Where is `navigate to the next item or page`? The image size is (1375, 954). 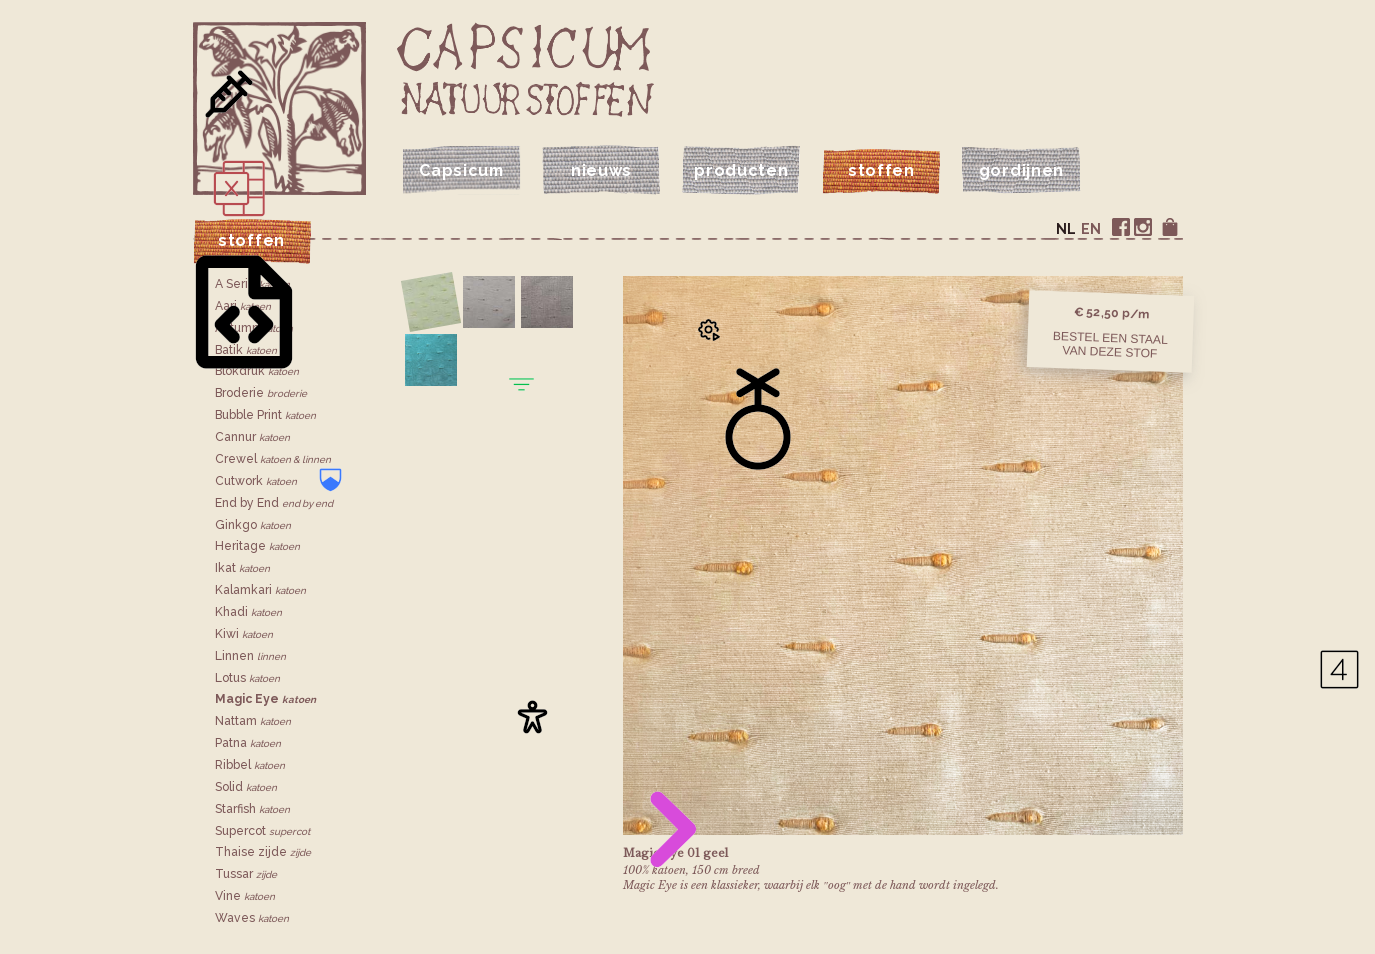 navigate to the next item or page is located at coordinates (669, 829).